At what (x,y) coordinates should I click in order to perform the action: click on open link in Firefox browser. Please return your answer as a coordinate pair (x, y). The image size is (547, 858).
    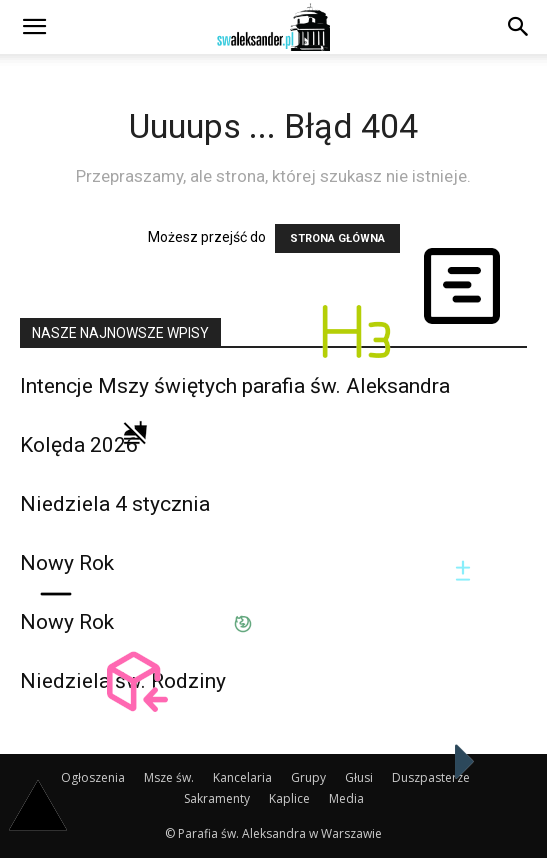
    Looking at the image, I should click on (243, 624).